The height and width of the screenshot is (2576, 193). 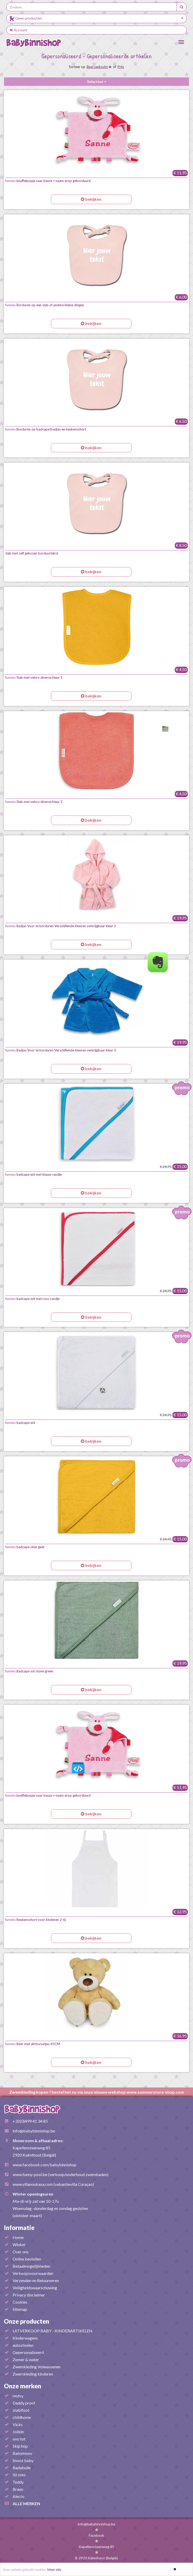 What do you see at coordinates (165, 729) in the screenshot?
I see `open the file manager` at bounding box center [165, 729].